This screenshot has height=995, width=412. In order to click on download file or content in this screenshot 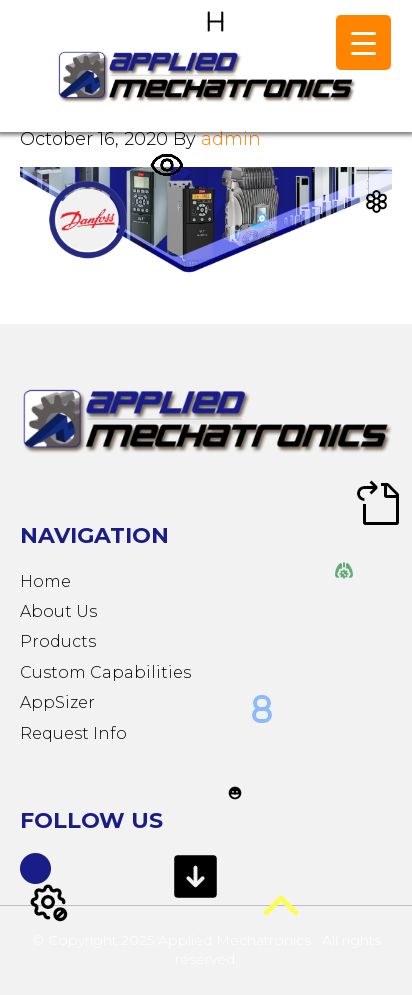, I will do `click(195, 876)`.